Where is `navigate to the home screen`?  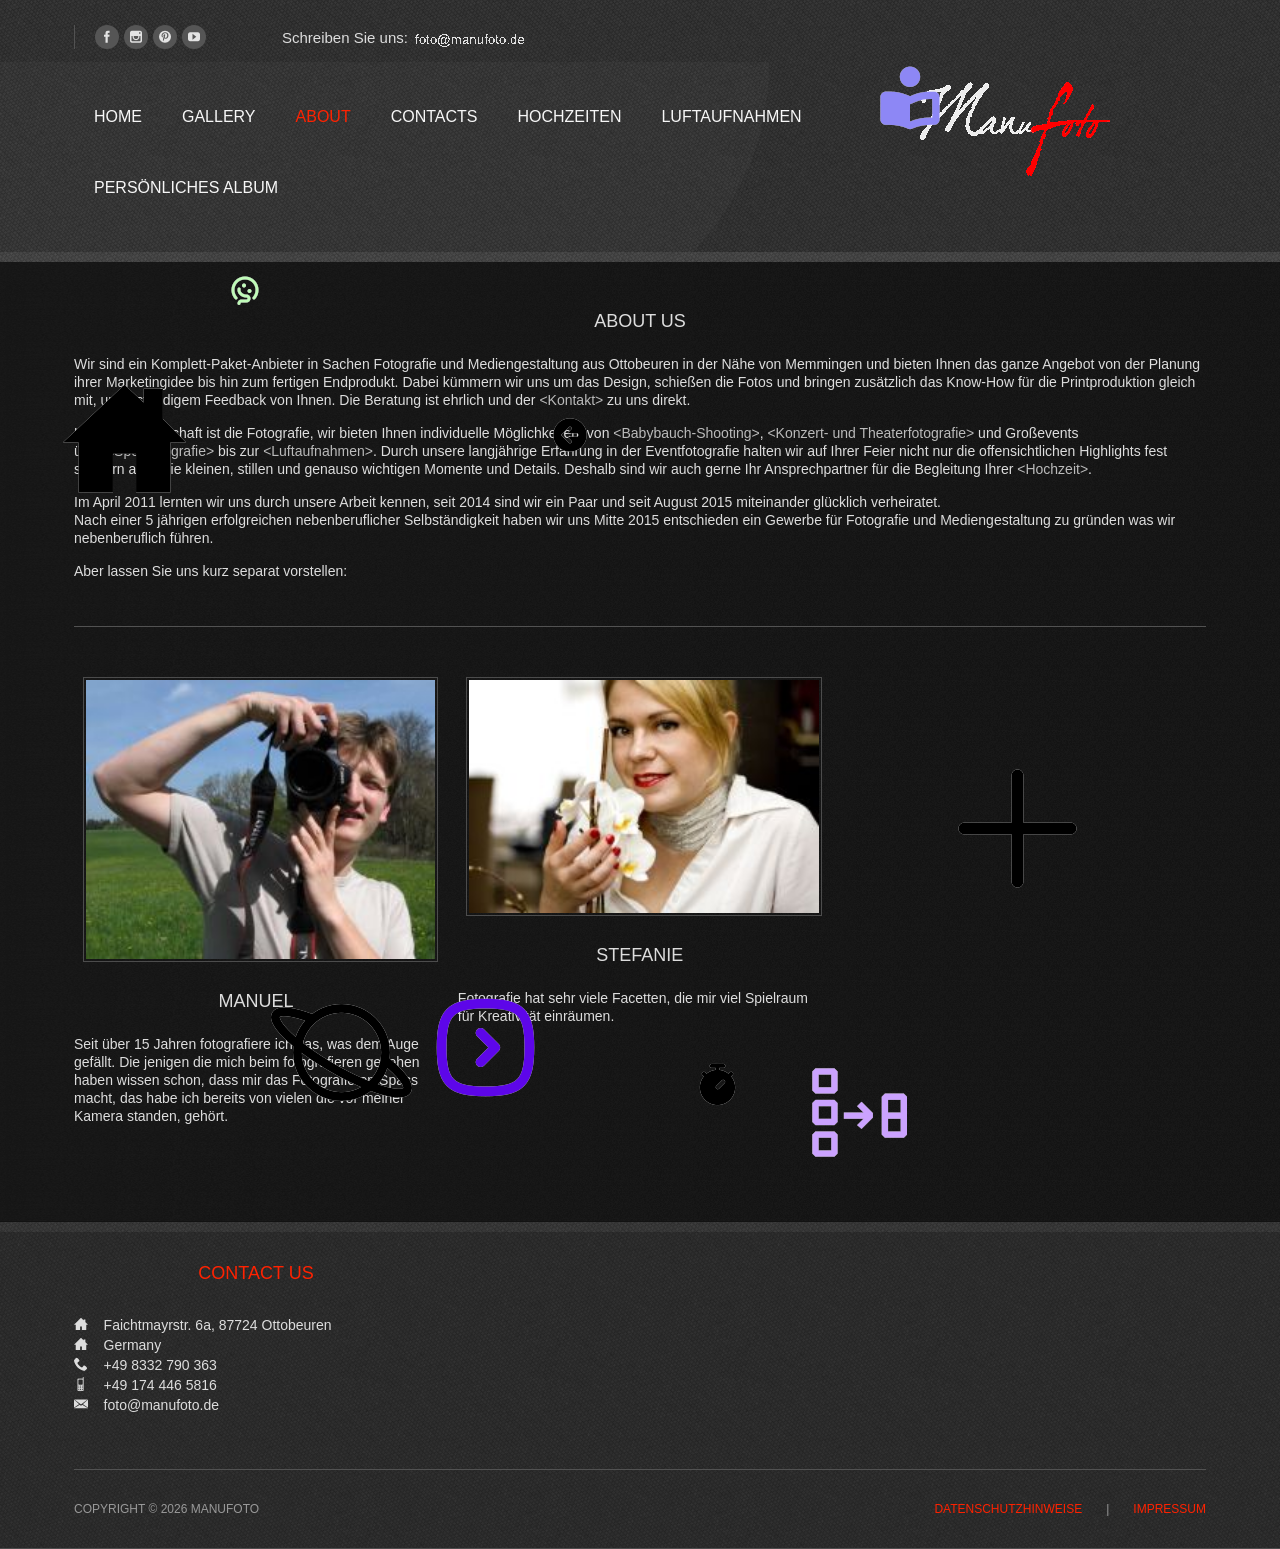
navigate to the home screen is located at coordinates (124, 438).